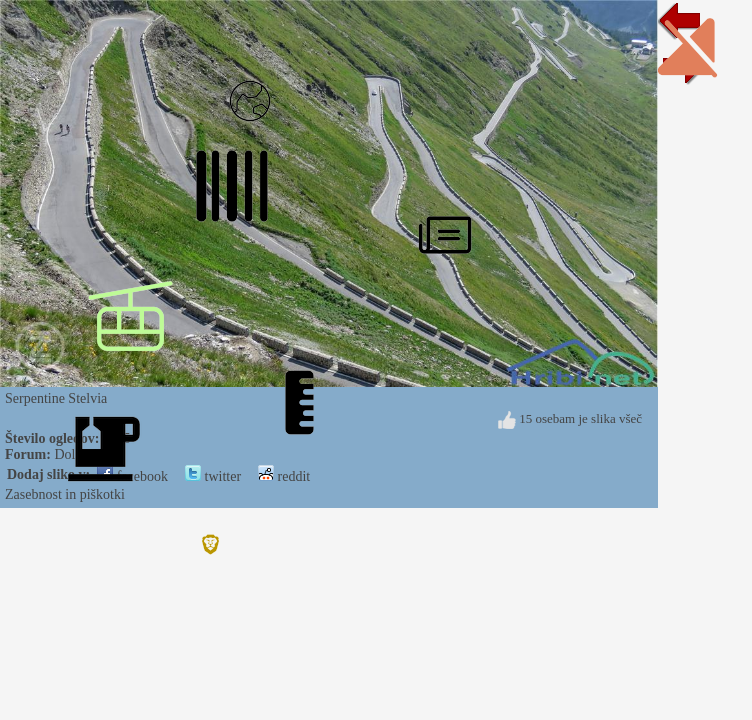  I want to click on measure vertical height or length, so click(299, 402).